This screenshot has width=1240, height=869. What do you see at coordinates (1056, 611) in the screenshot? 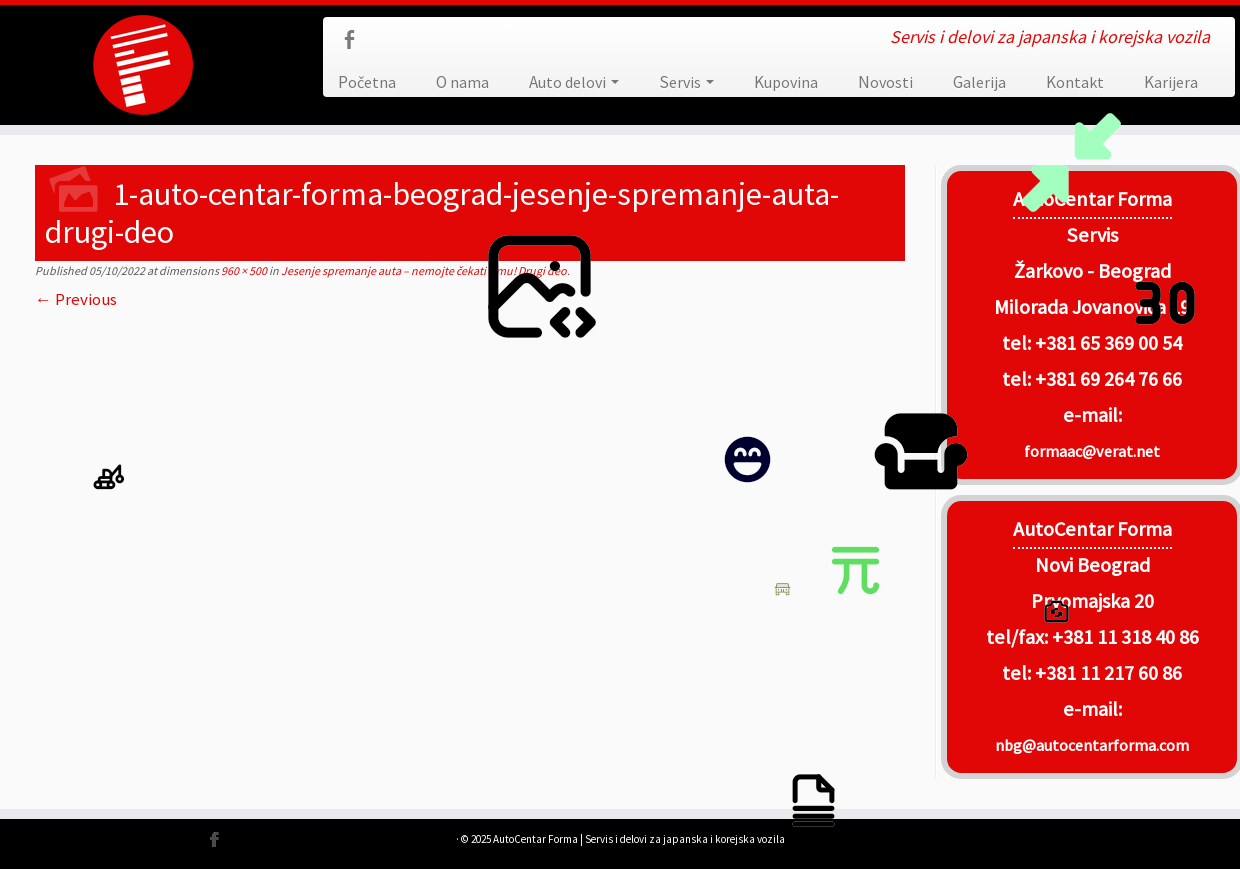
I see `switch between front and rear camera` at bounding box center [1056, 611].